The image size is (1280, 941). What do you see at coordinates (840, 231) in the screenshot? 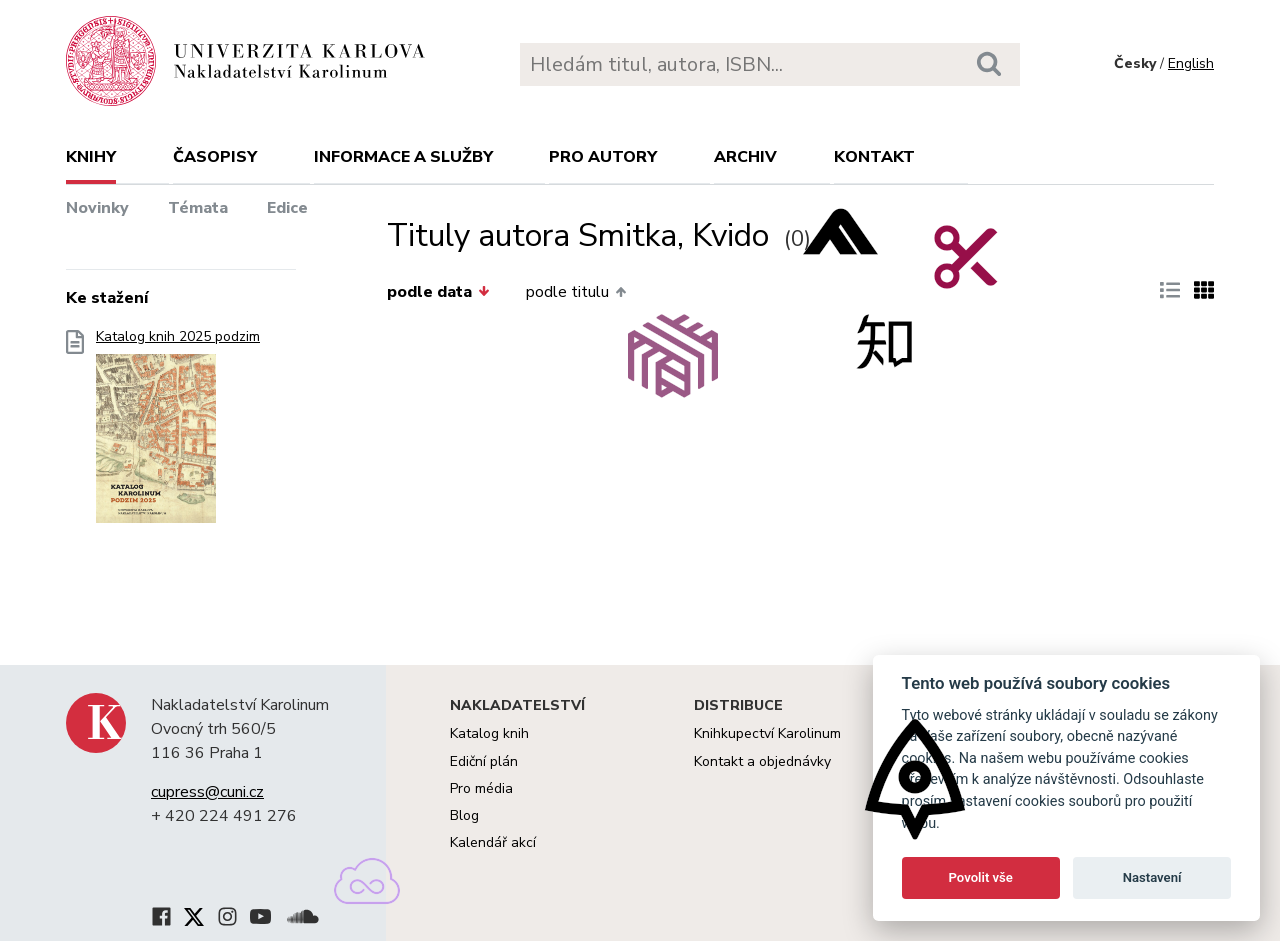
I see `launch THE FINALS game` at bounding box center [840, 231].